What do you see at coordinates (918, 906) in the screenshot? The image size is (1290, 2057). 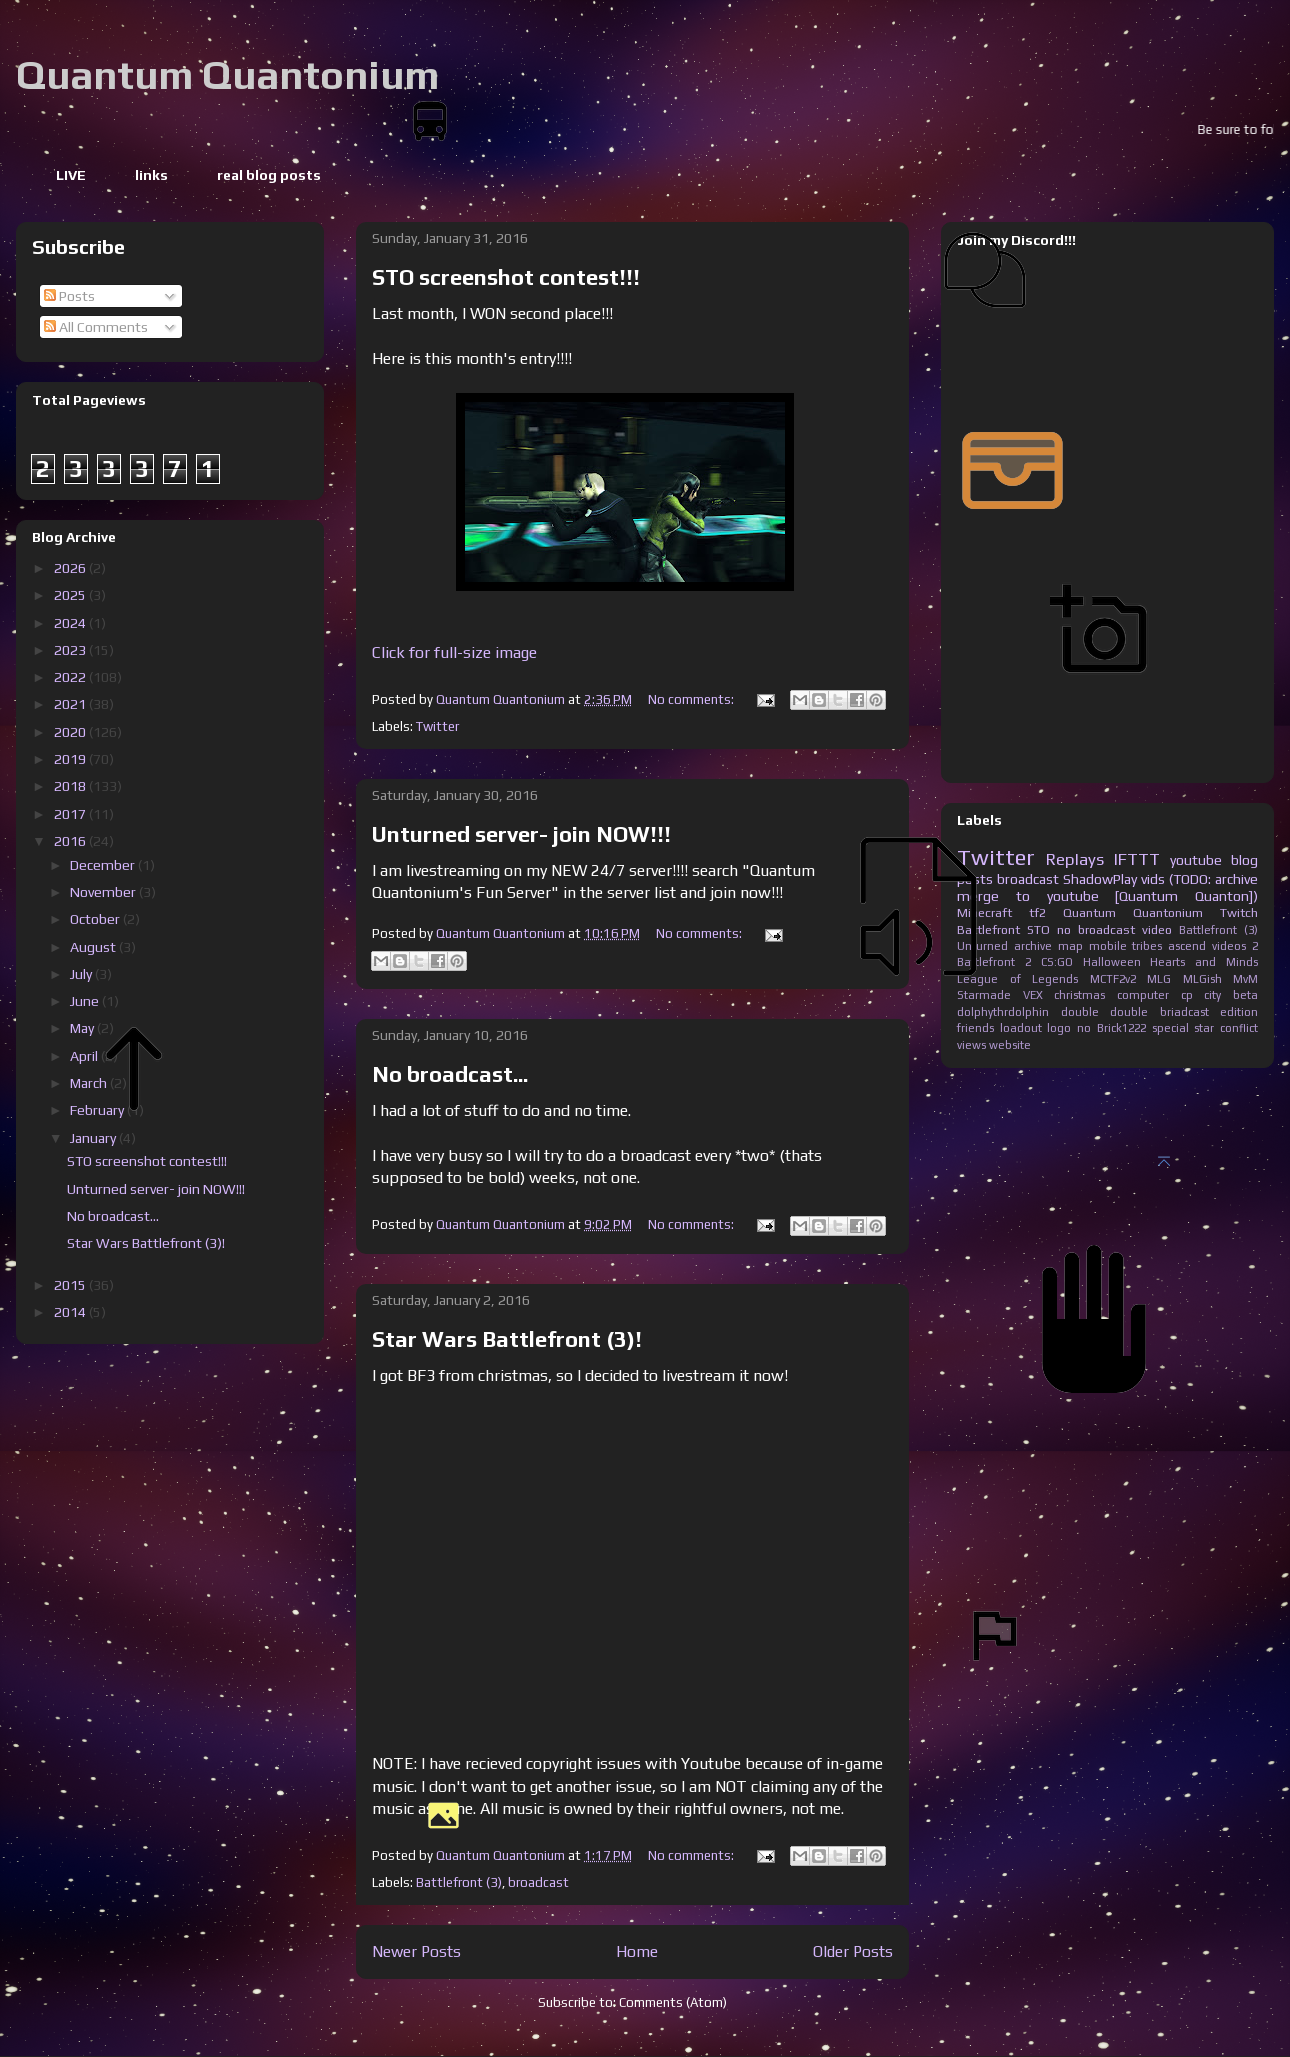 I see `open an audio file` at bounding box center [918, 906].